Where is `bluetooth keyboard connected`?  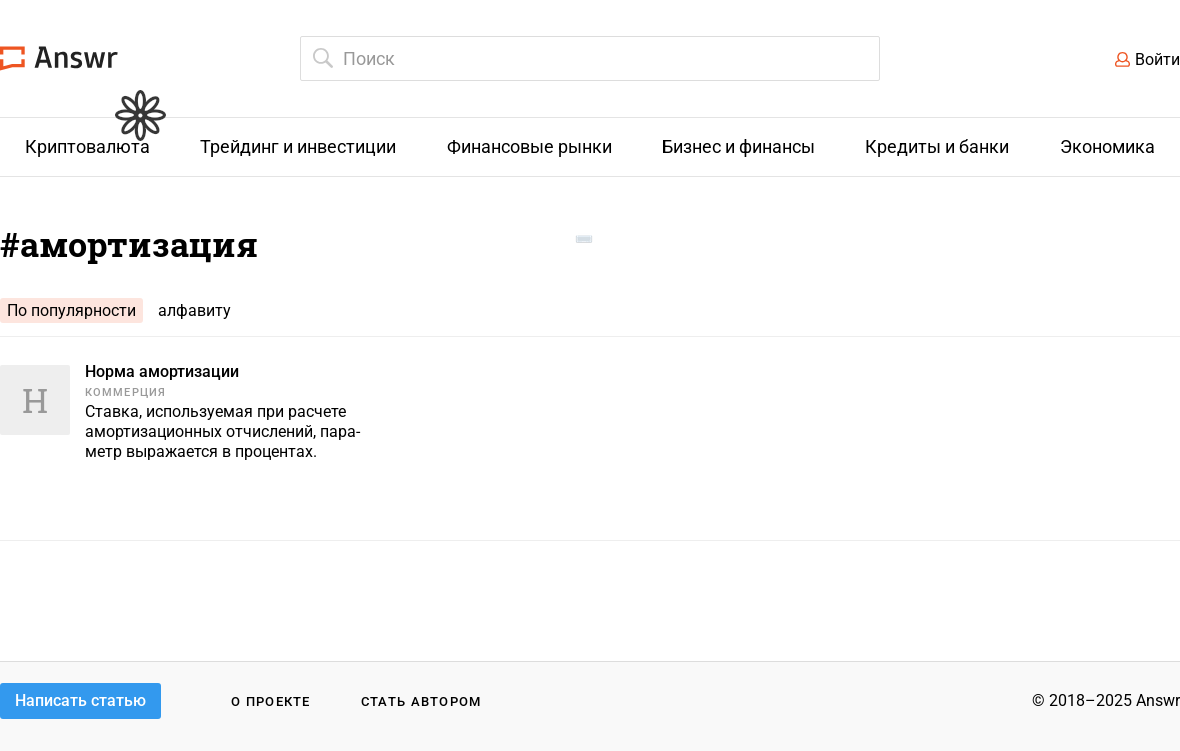
bluetooth keyboard connected is located at coordinates (584, 239).